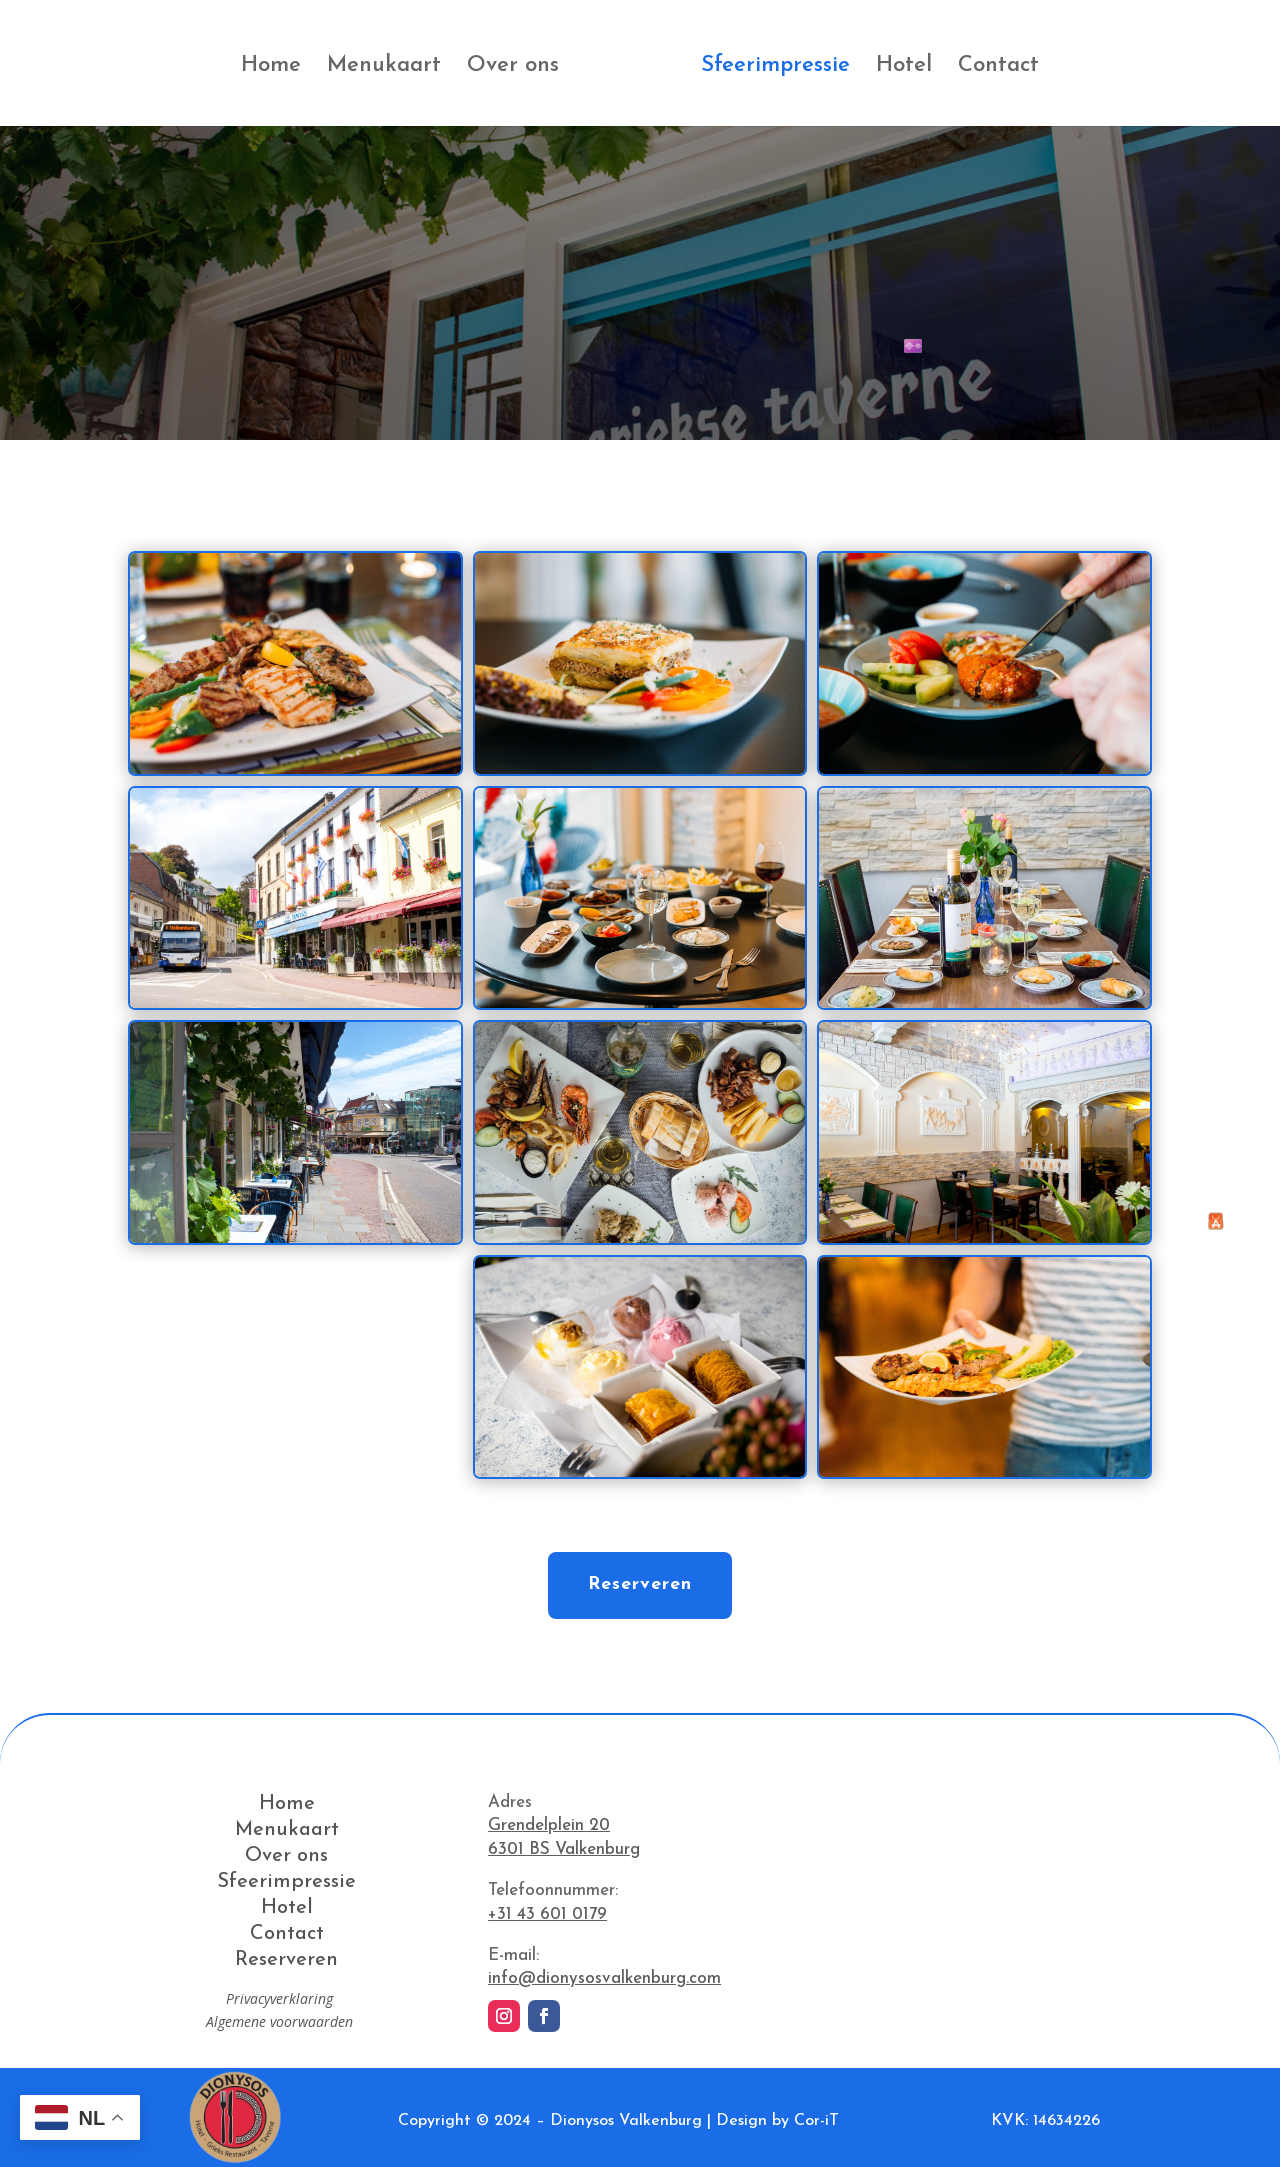 The height and width of the screenshot is (2167, 1280). I want to click on open the app center to browse and install applications, so click(1216, 1221).